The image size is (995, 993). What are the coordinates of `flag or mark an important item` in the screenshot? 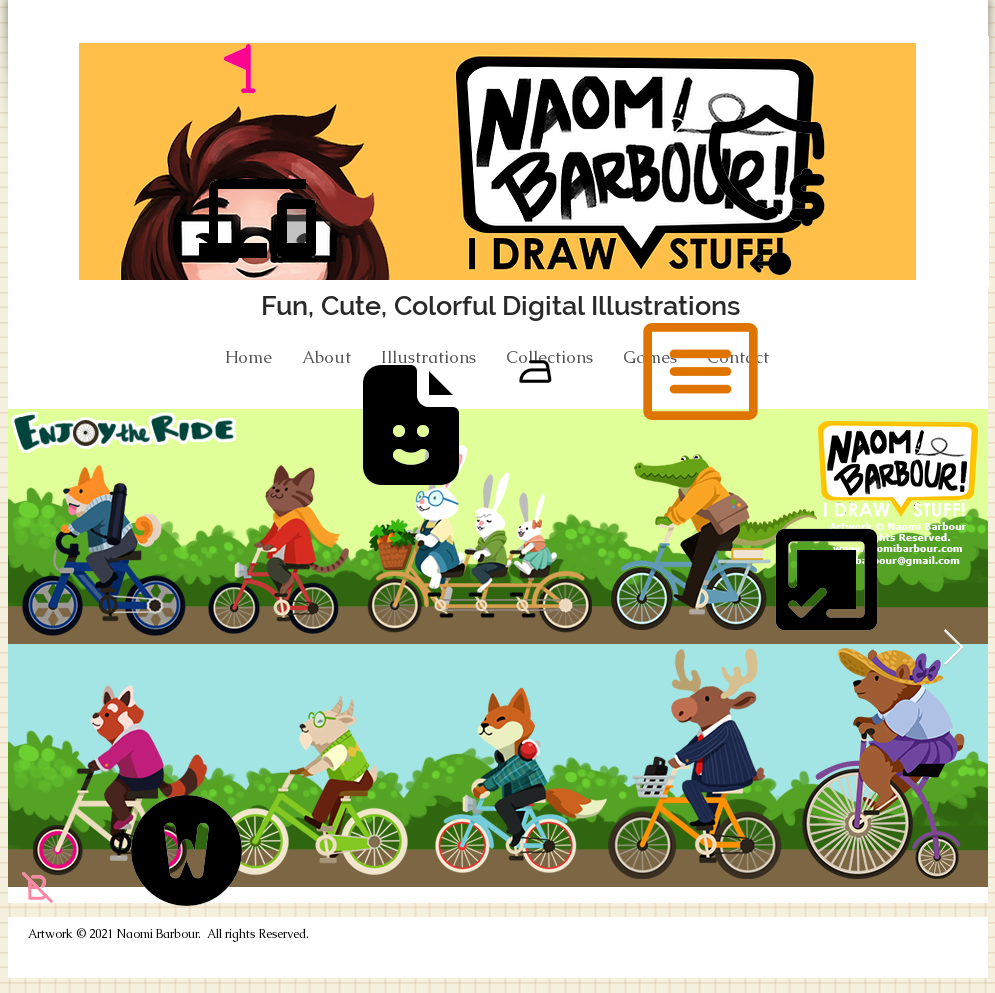 It's located at (243, 68).